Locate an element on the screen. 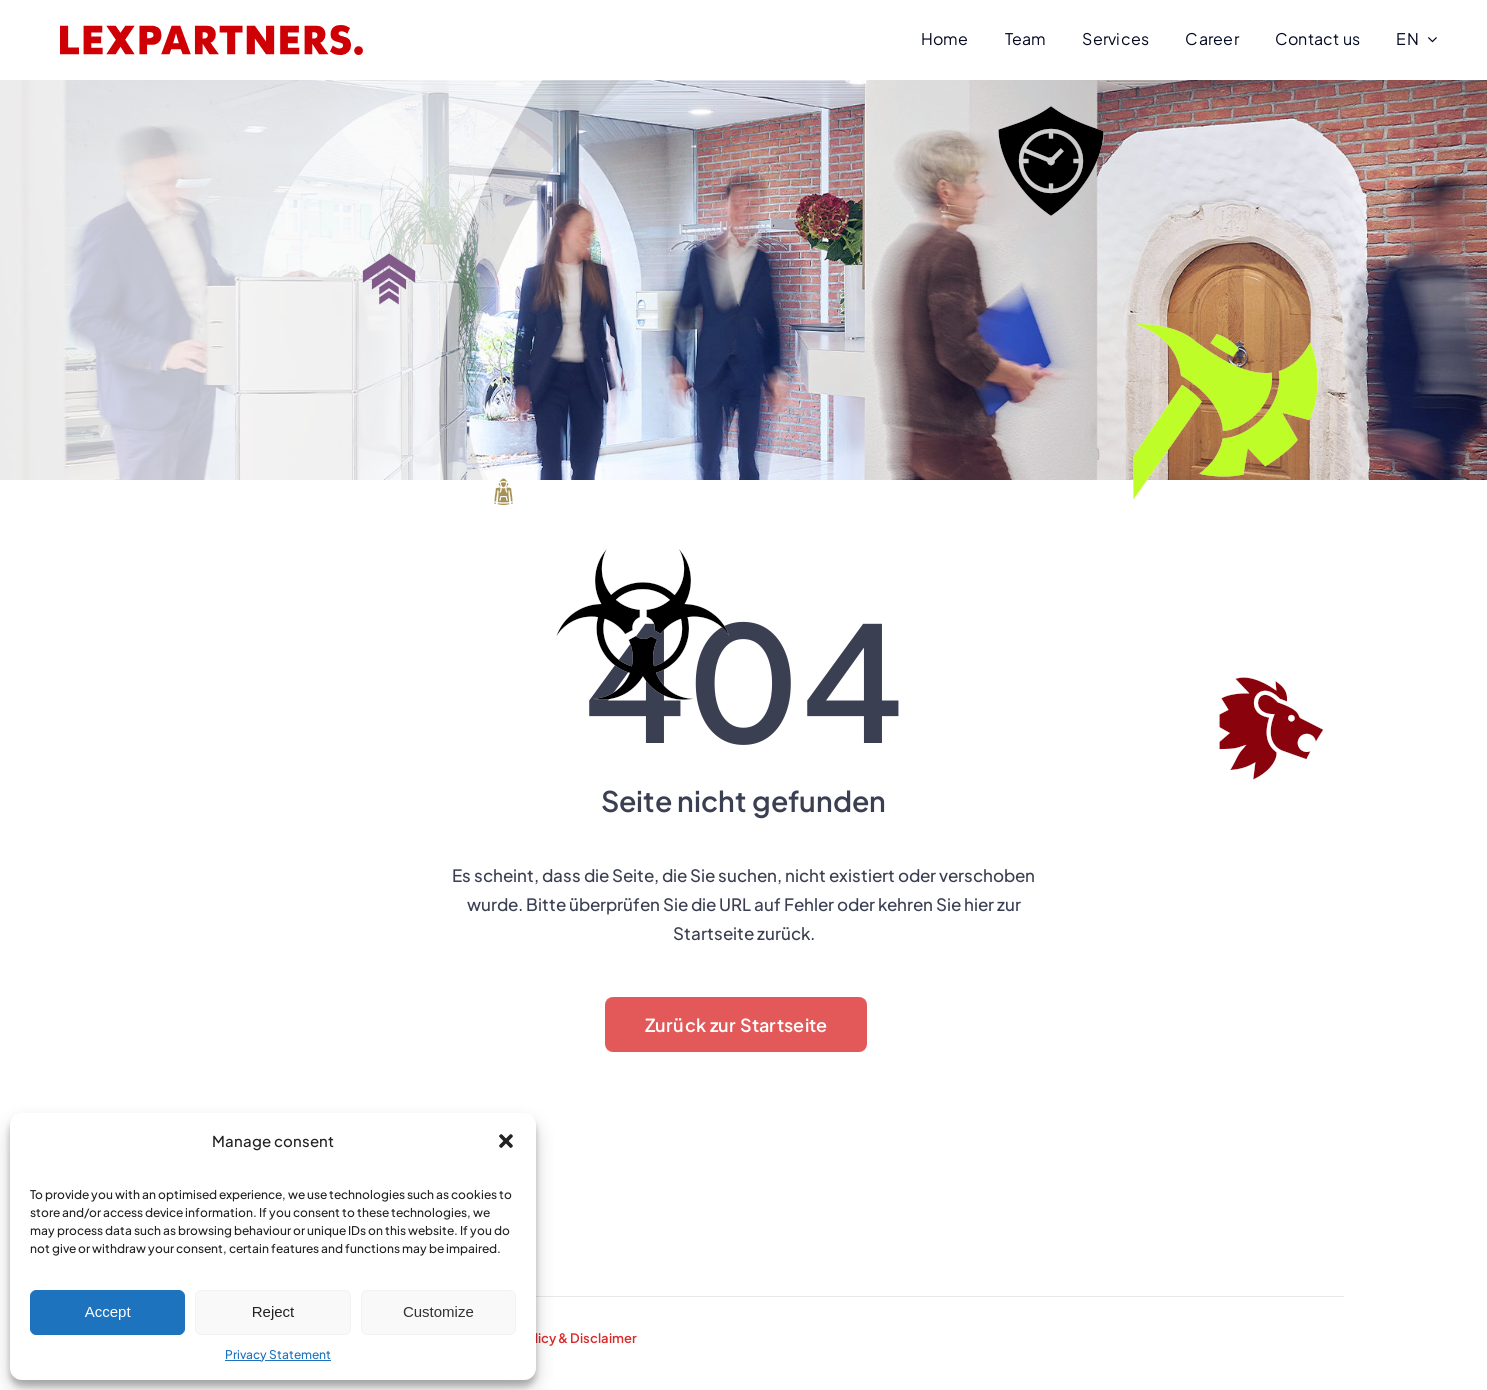 This screenshot has height=1390, width=1487. represents a lion character or avatar in a game is located at coordinates (1272, 730).